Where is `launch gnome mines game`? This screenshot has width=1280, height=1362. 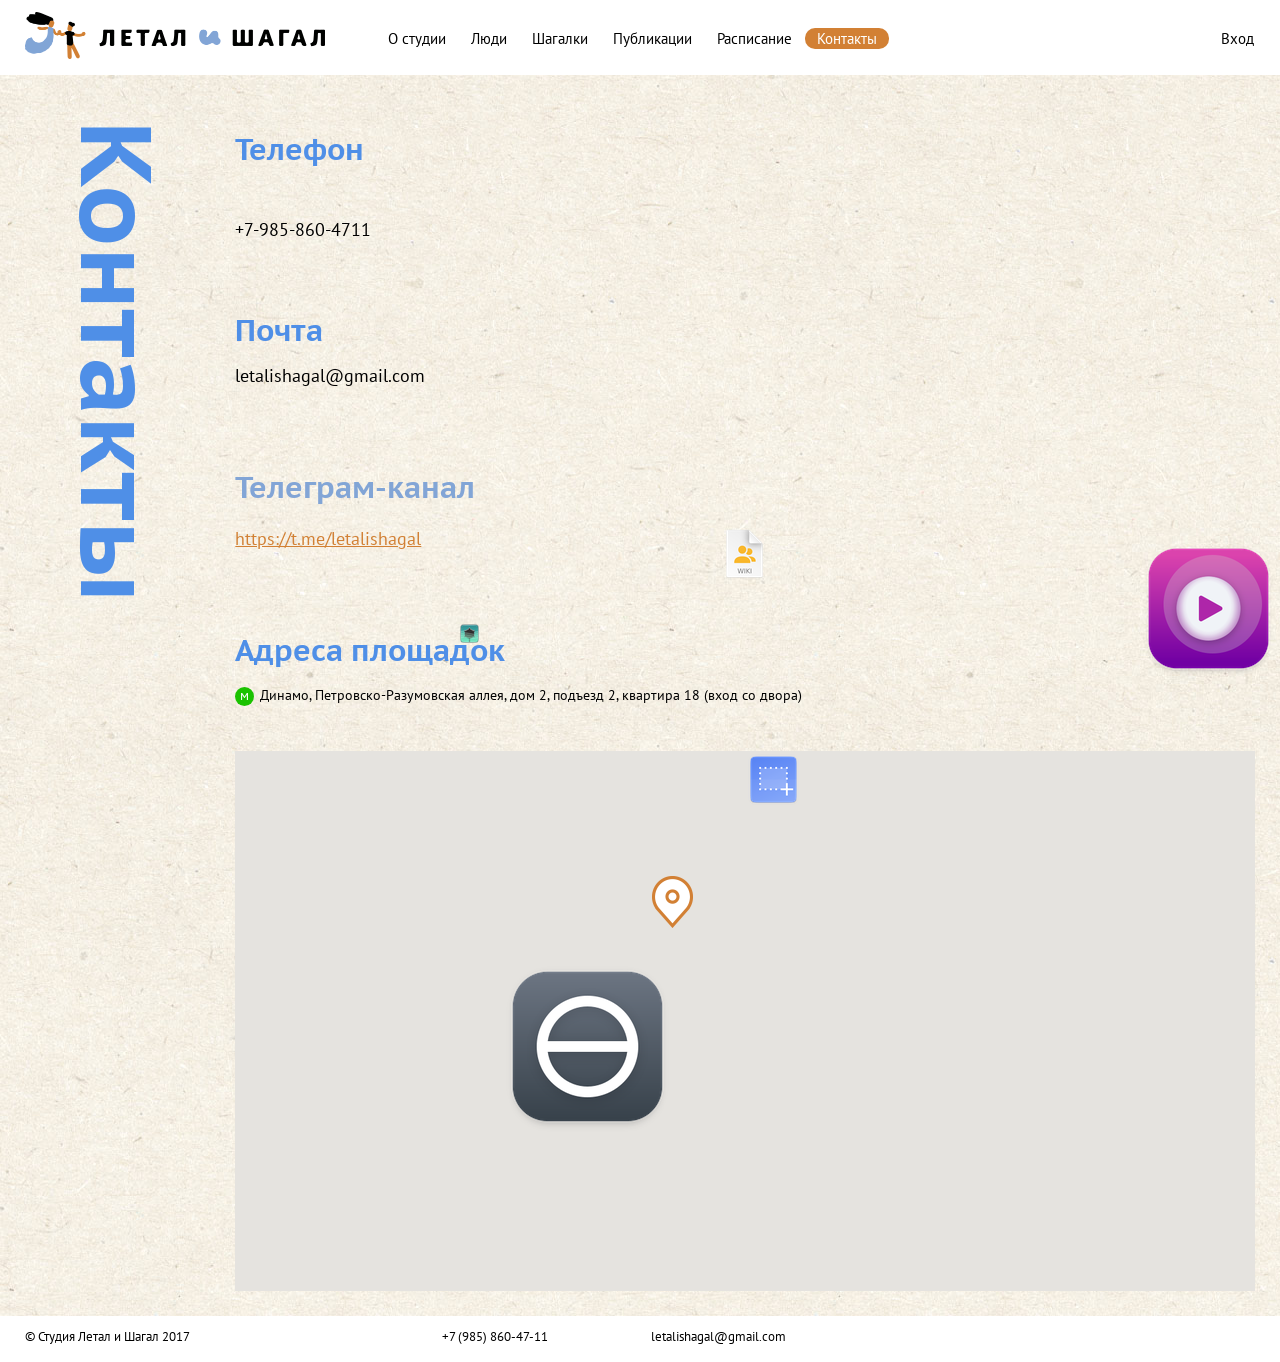 launch gnome mines game is located at coordinates (469, 633).